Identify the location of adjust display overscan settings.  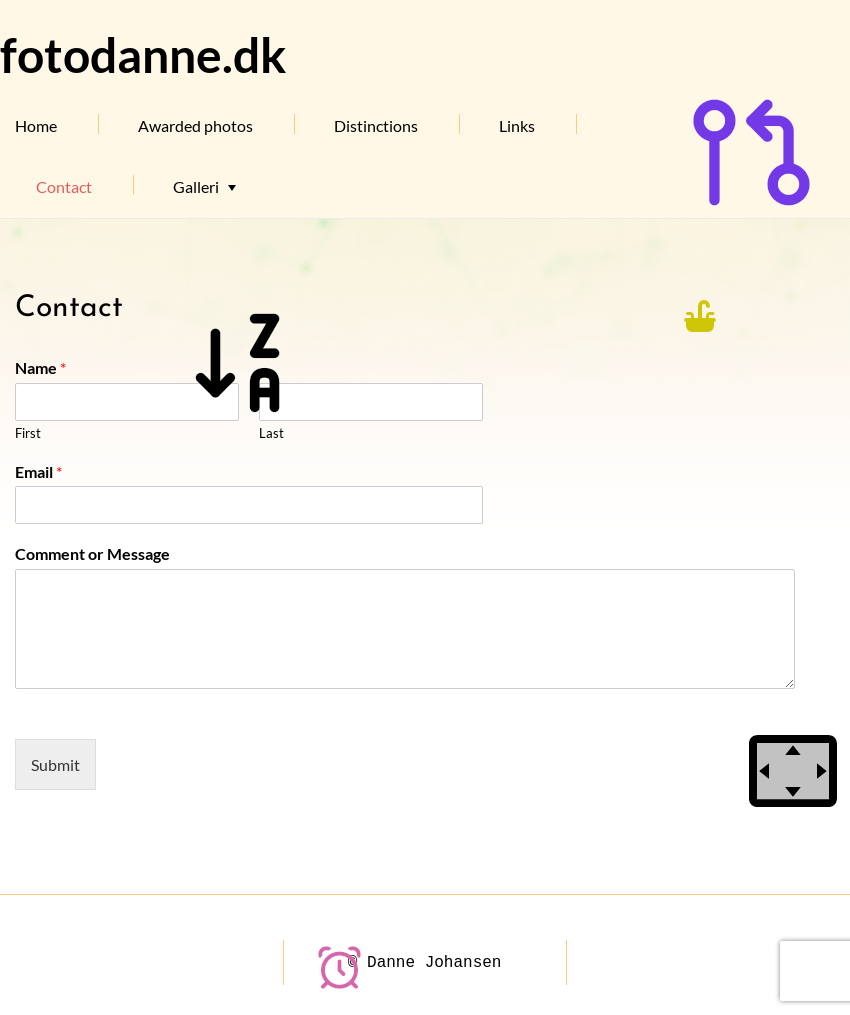
(793, 771).